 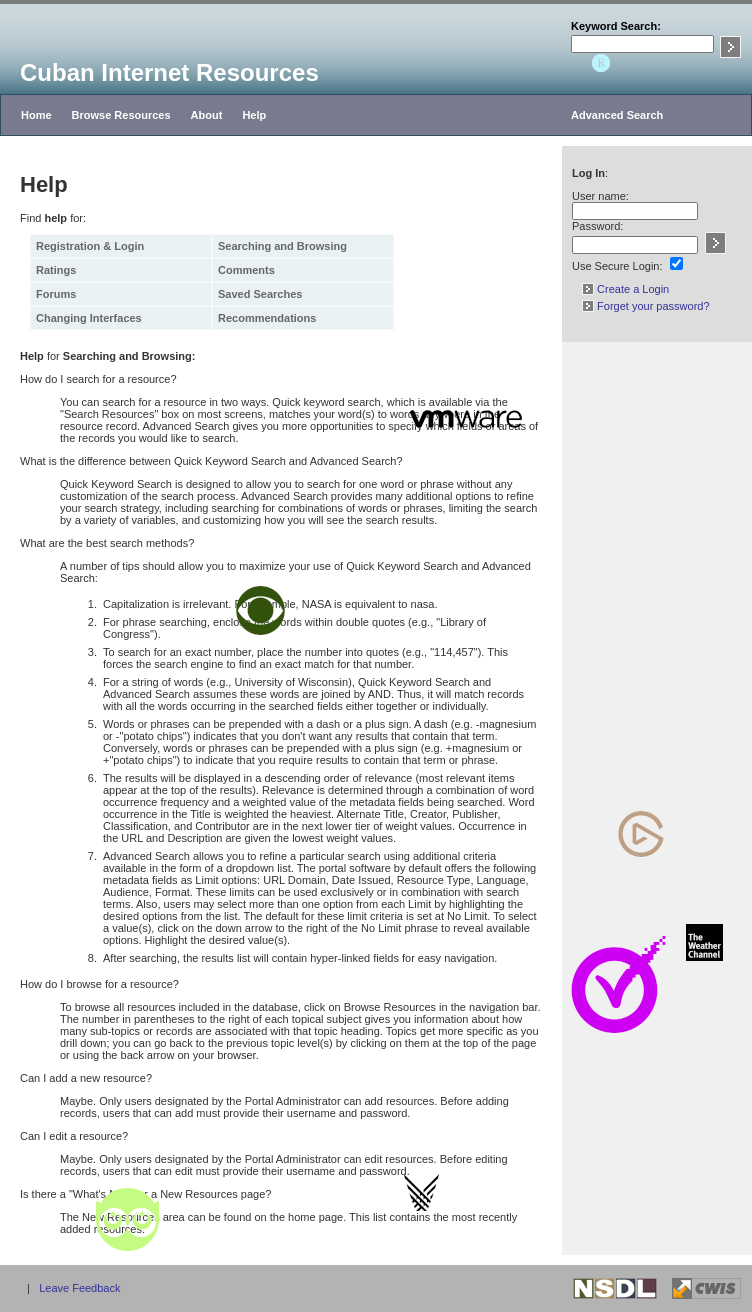 I want to click on VMware application or service, so click(x=466, y=419).